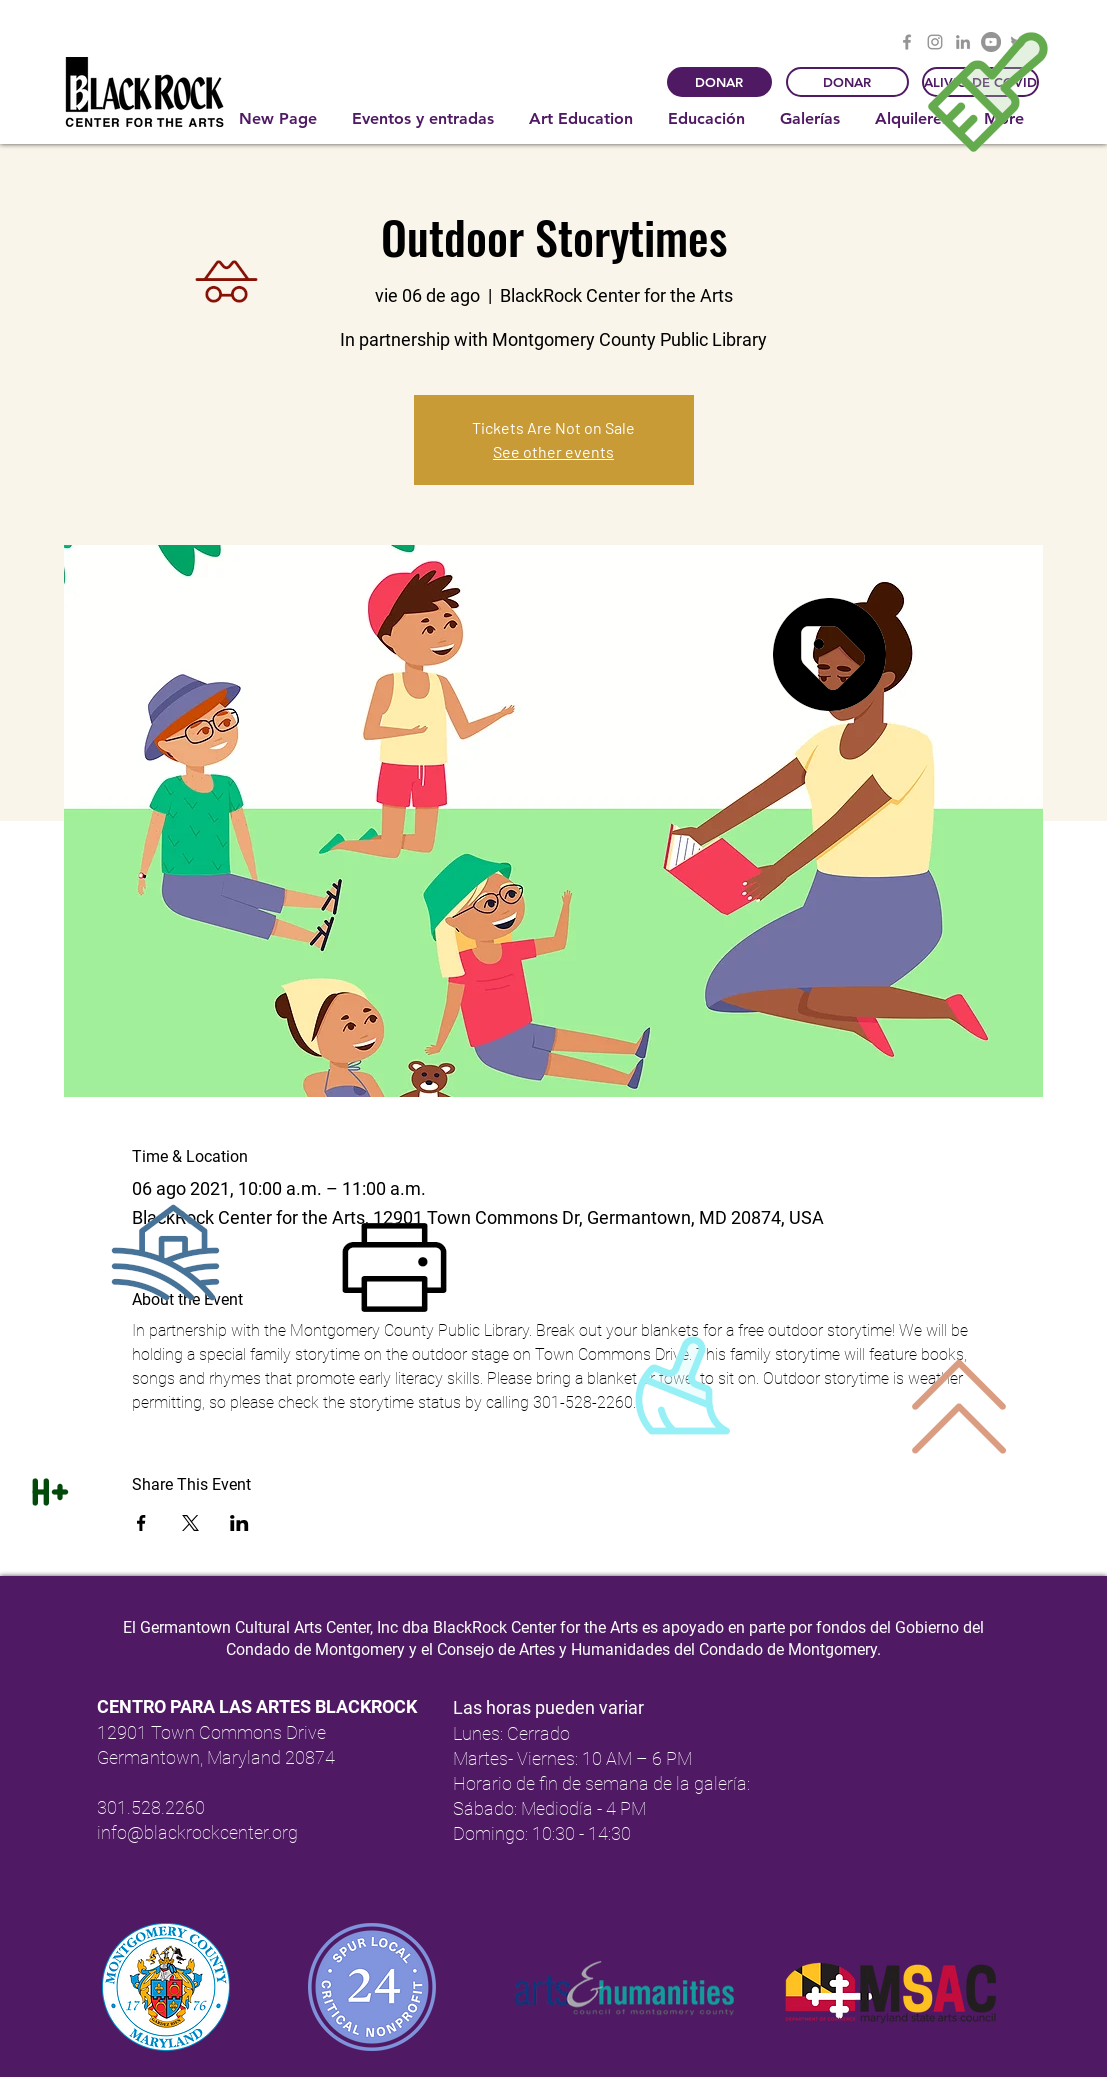 The image size is (1107, 2077). What do you see at coordinates (681, 1389) in the screenshot?
I see `clear cache or temporary files` at bounding box center [681, 1389].